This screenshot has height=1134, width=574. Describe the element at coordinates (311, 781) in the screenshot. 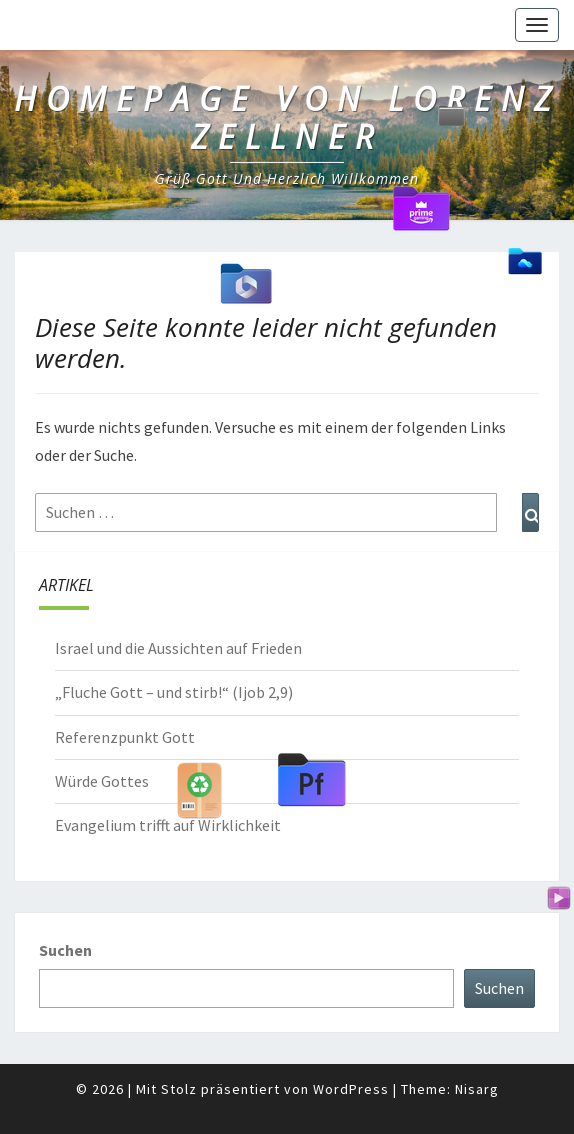

I see `open Adobe Portfolio project folder` at that location.